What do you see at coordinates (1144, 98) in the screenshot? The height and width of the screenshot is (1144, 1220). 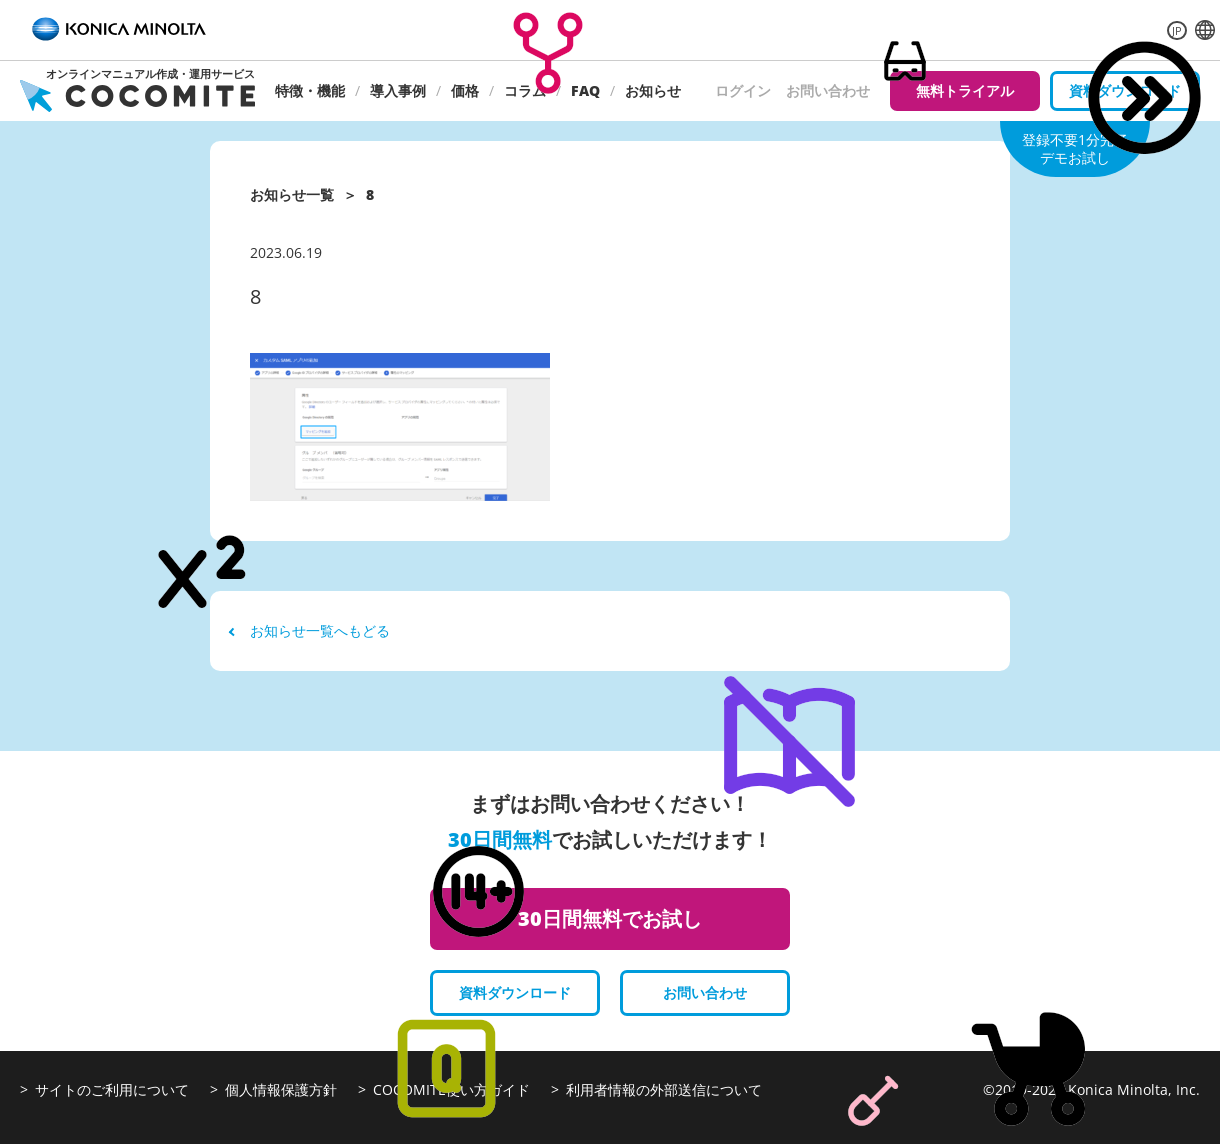 I see `skip forward or advance to next item` at bounding box center [1144, 98].